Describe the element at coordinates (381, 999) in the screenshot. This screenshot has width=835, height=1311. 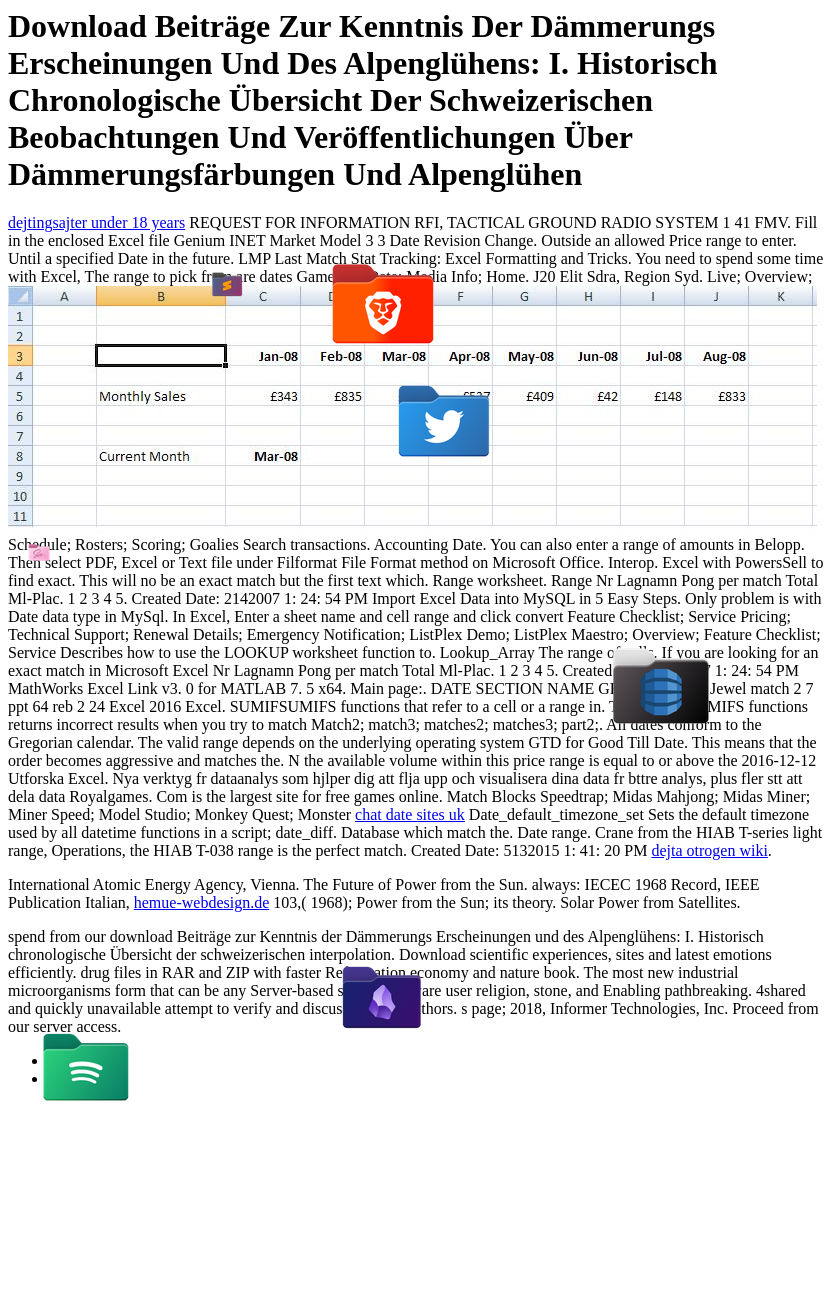
I see `open obsidian vault folder` at that location.